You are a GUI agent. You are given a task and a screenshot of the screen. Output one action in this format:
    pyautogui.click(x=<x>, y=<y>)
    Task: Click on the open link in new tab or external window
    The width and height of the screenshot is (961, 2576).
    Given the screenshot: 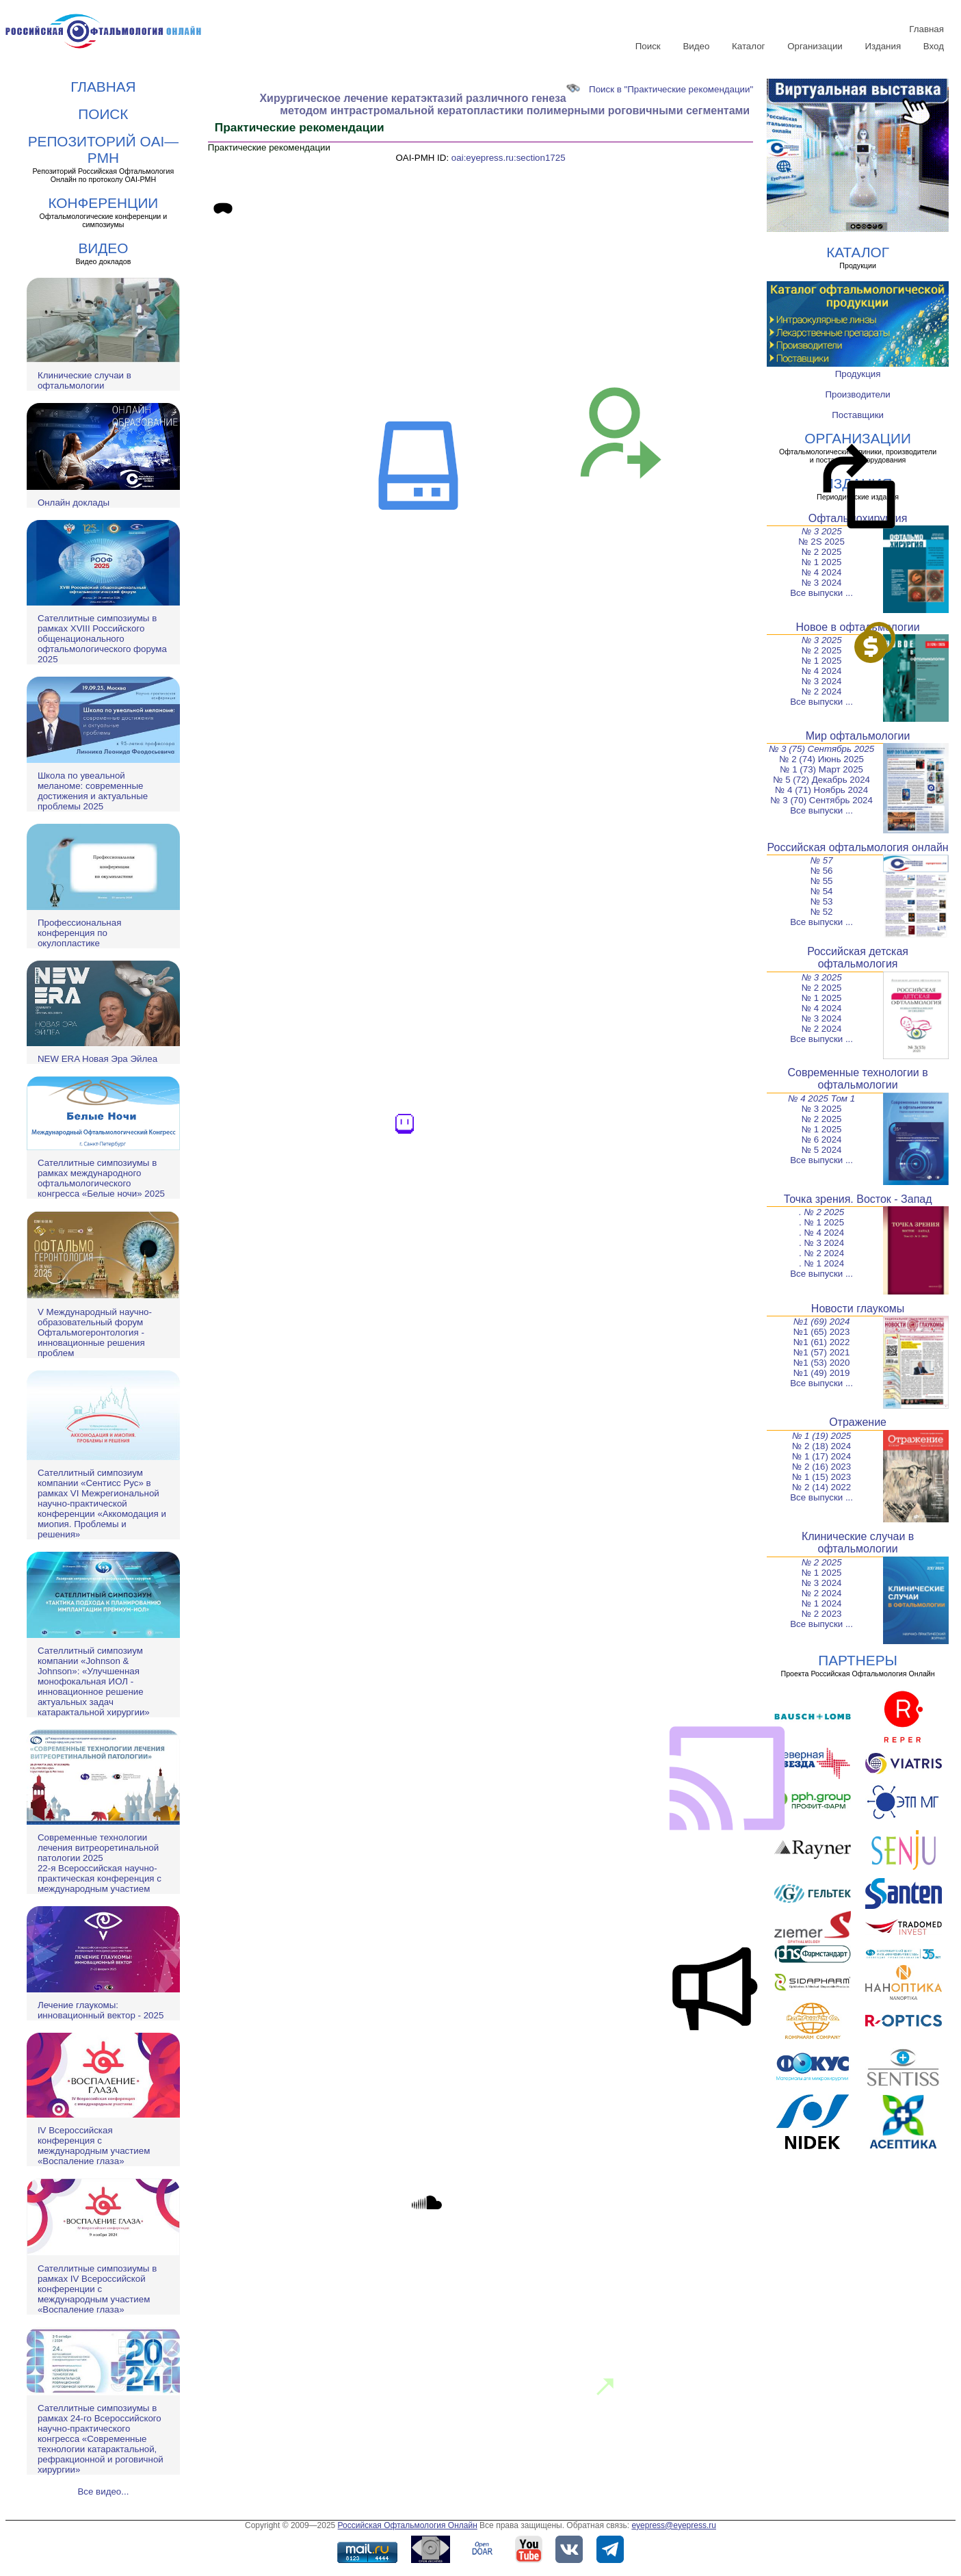 What is the action you would take?
    pyautogui.click(x=605, y=2386)
    